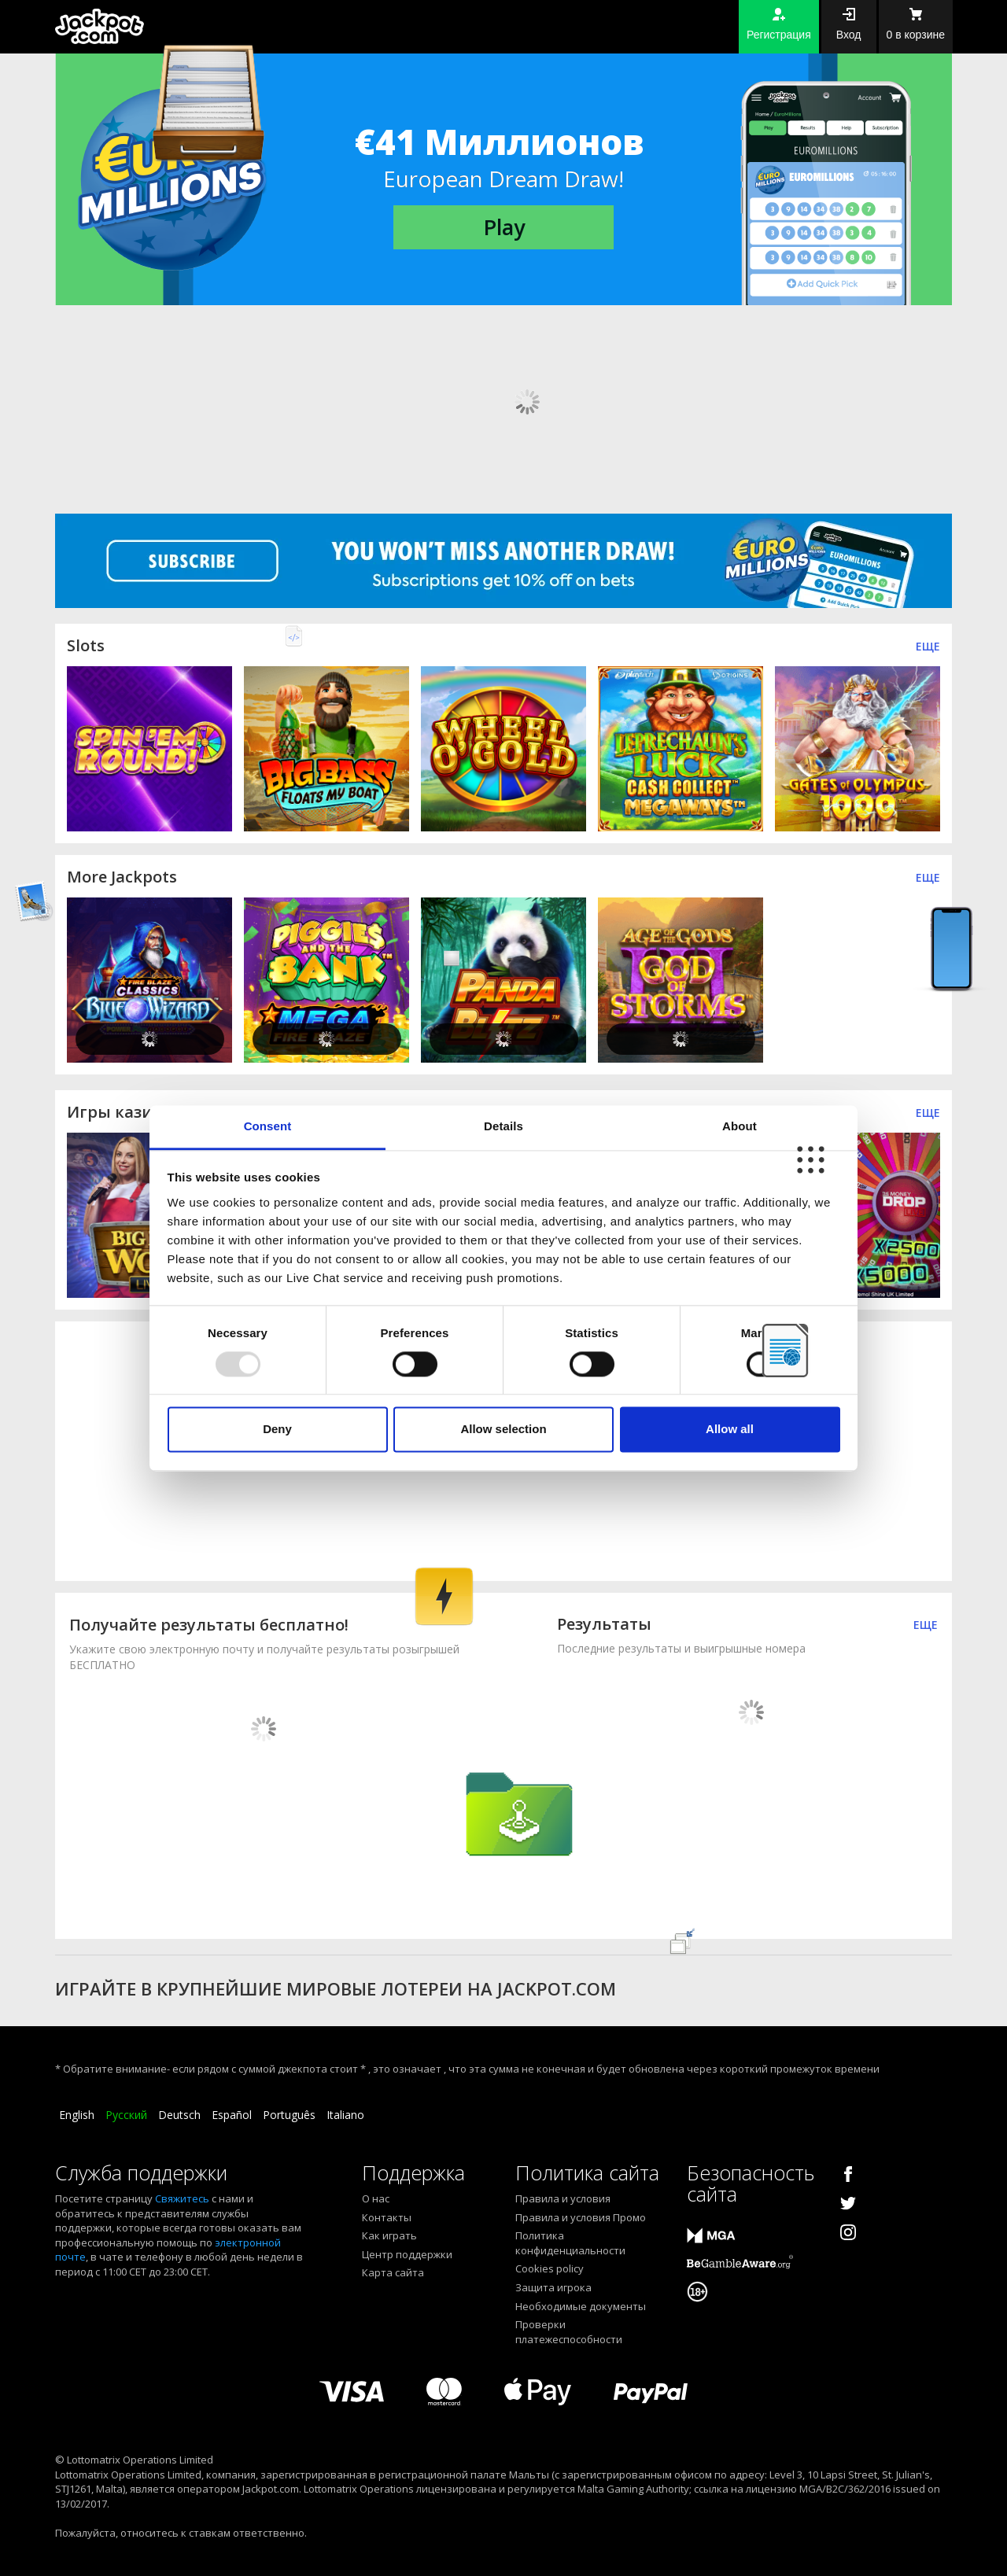 The height and width of the screenshot is (2576, 1007). I want to click on magic trackpad connected via bluetooth, so click(452, 959).